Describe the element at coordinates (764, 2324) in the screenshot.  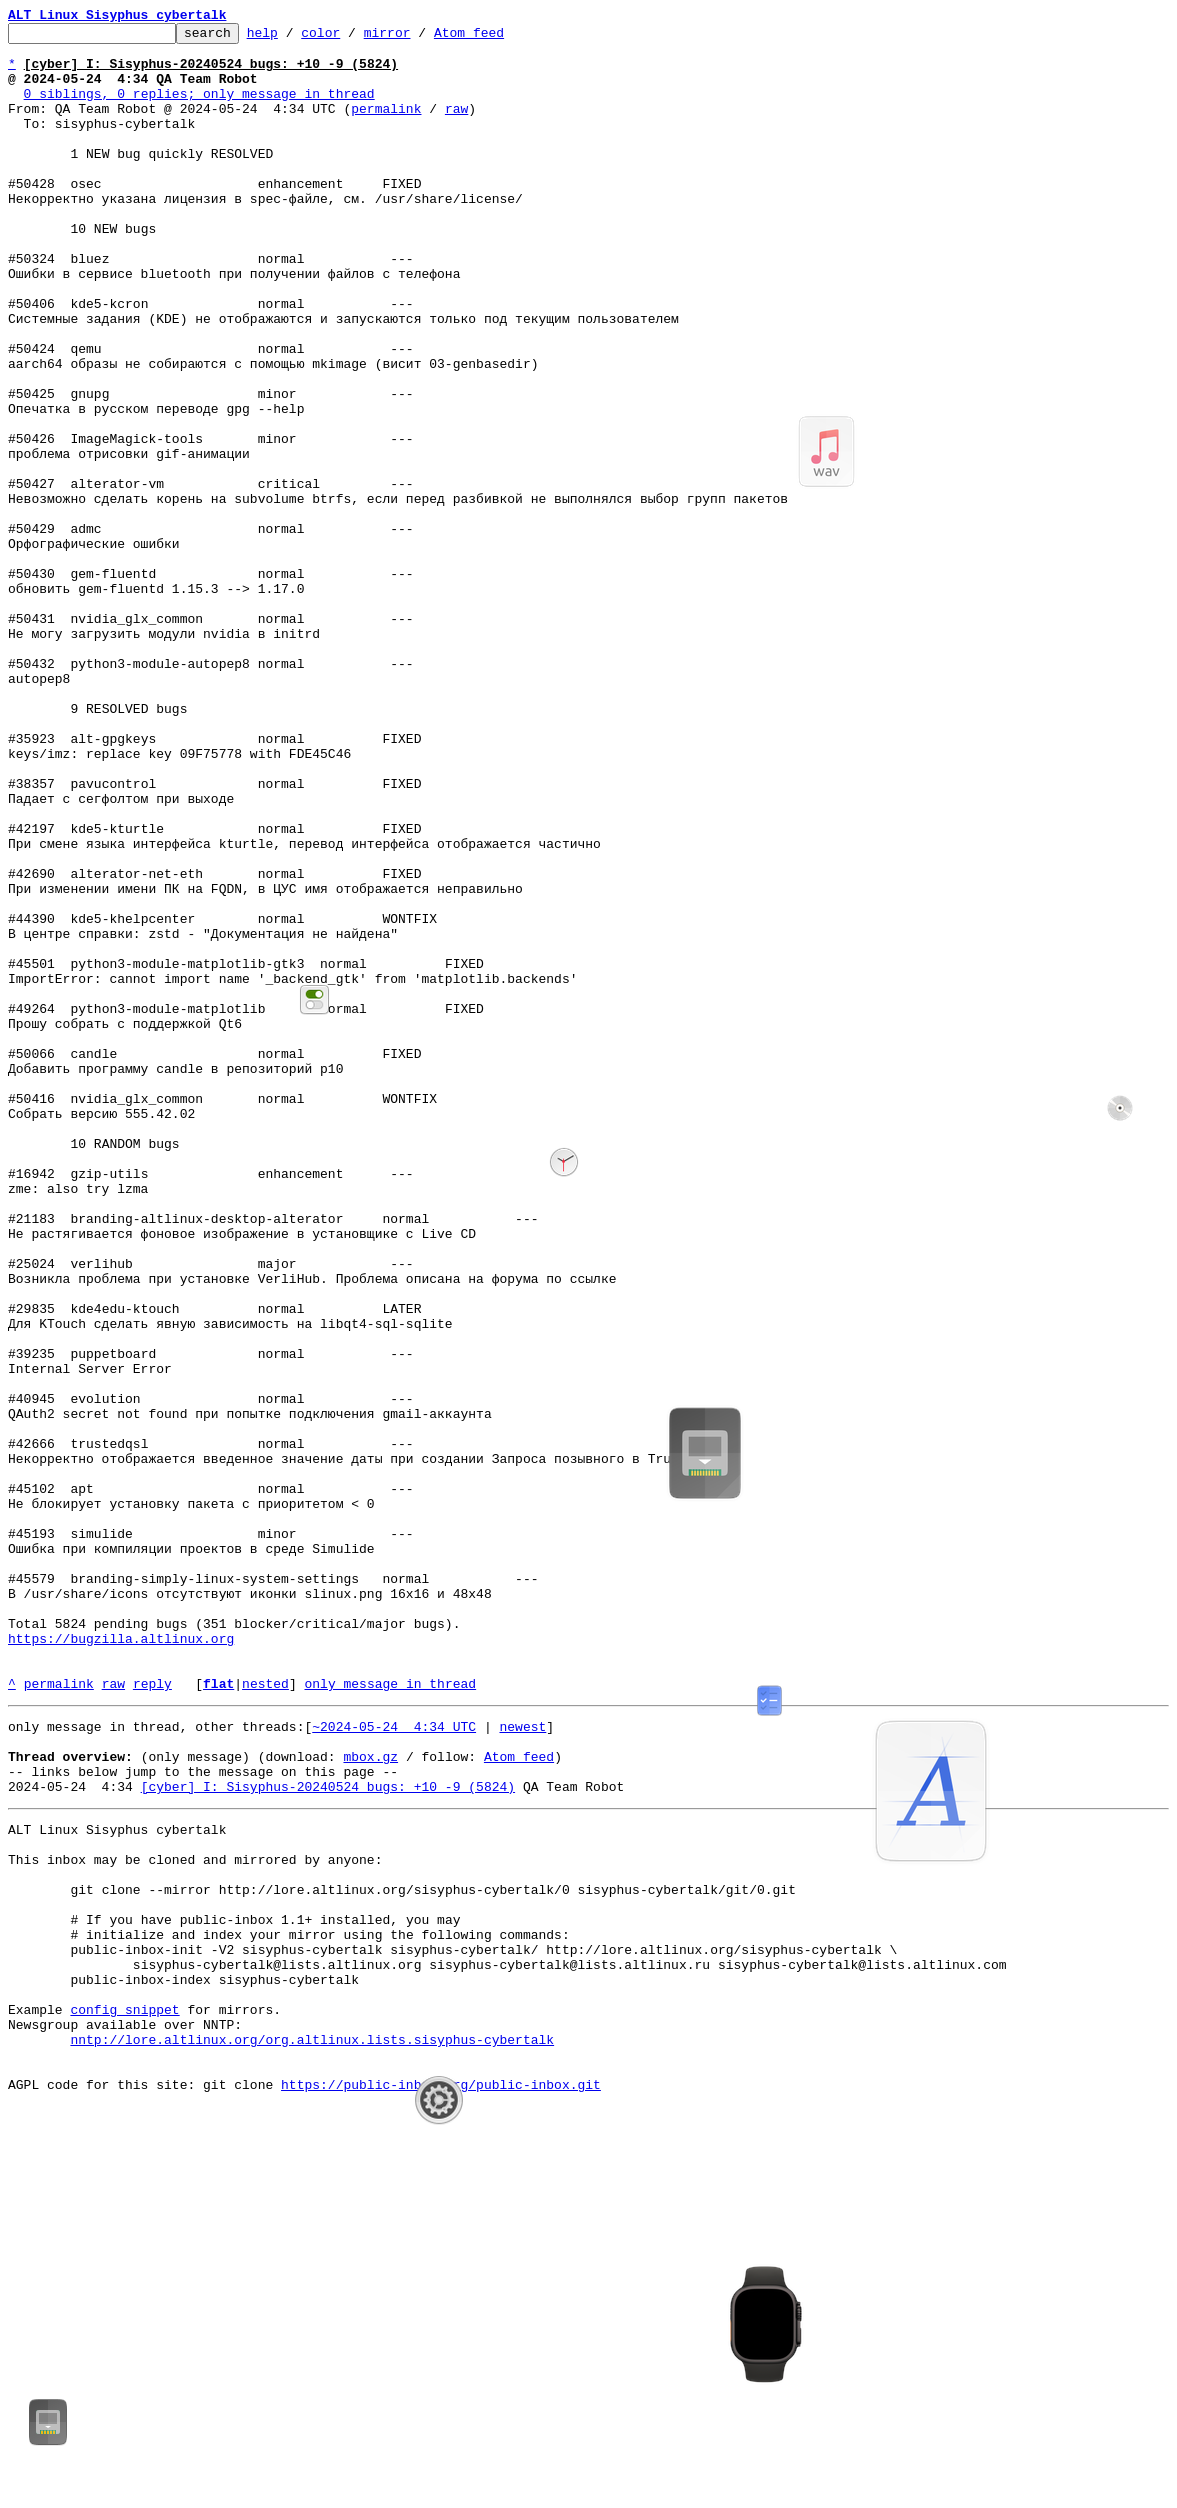
I see `apple watch device icon` at that location.